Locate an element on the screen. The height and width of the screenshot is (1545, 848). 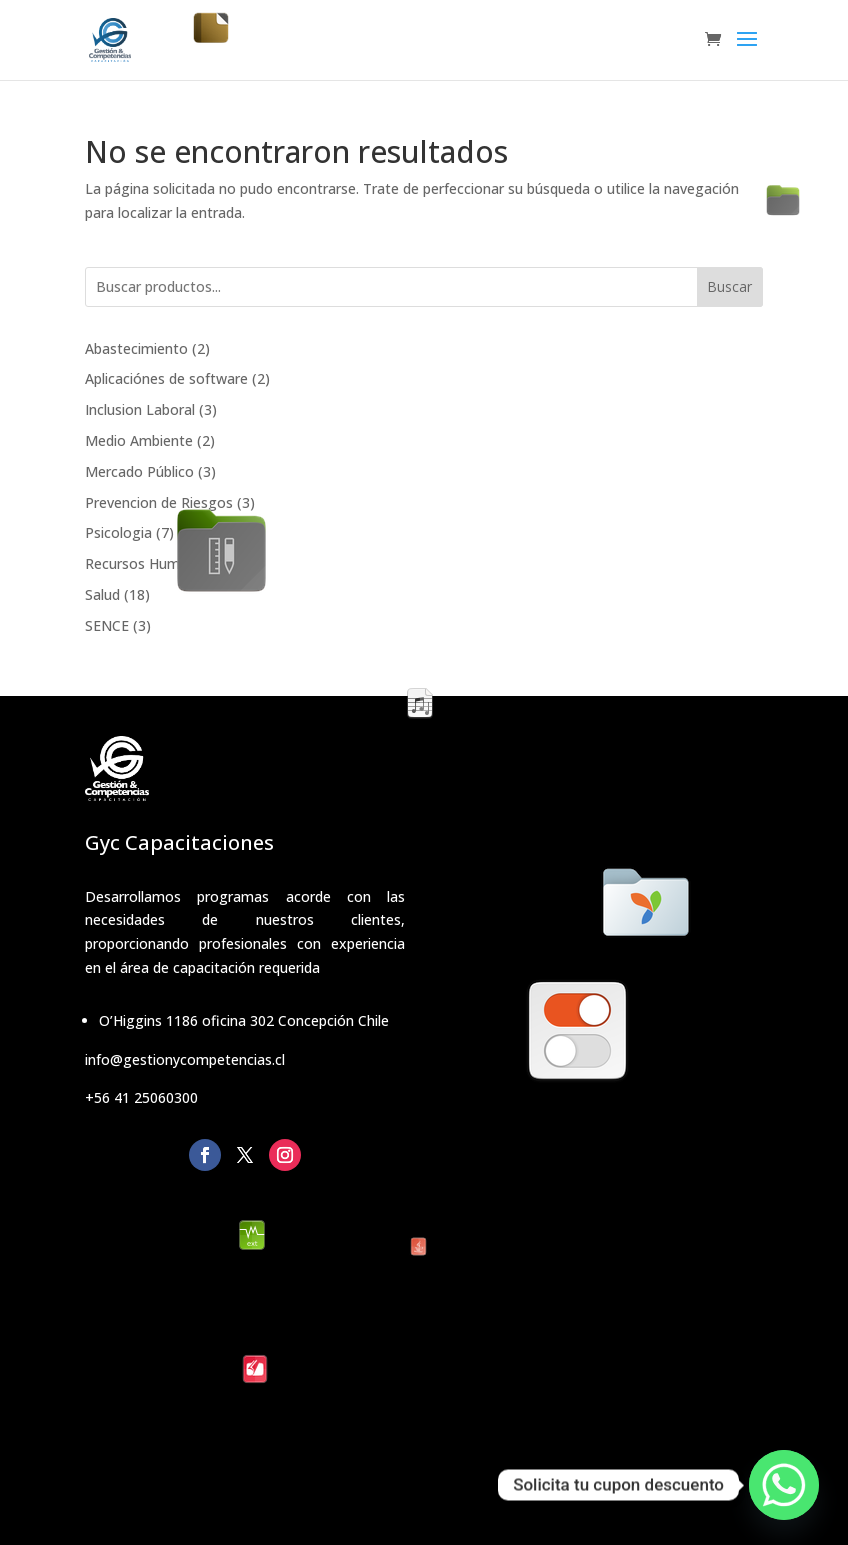
an open folder displaying its contents is located at coordinates (783, 200).